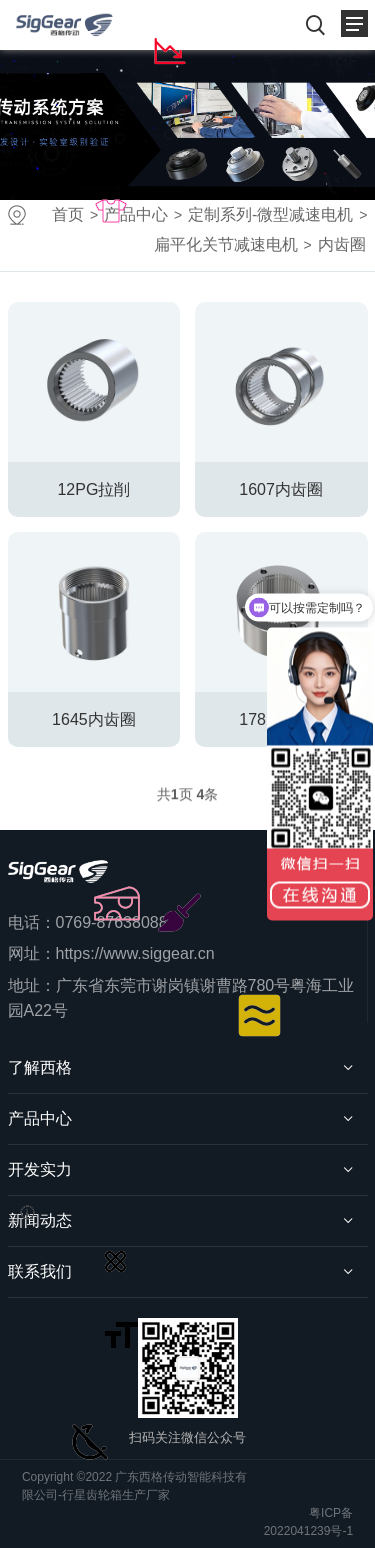  I want to click on cheese or dairy category in a food app, so click(117, 906).